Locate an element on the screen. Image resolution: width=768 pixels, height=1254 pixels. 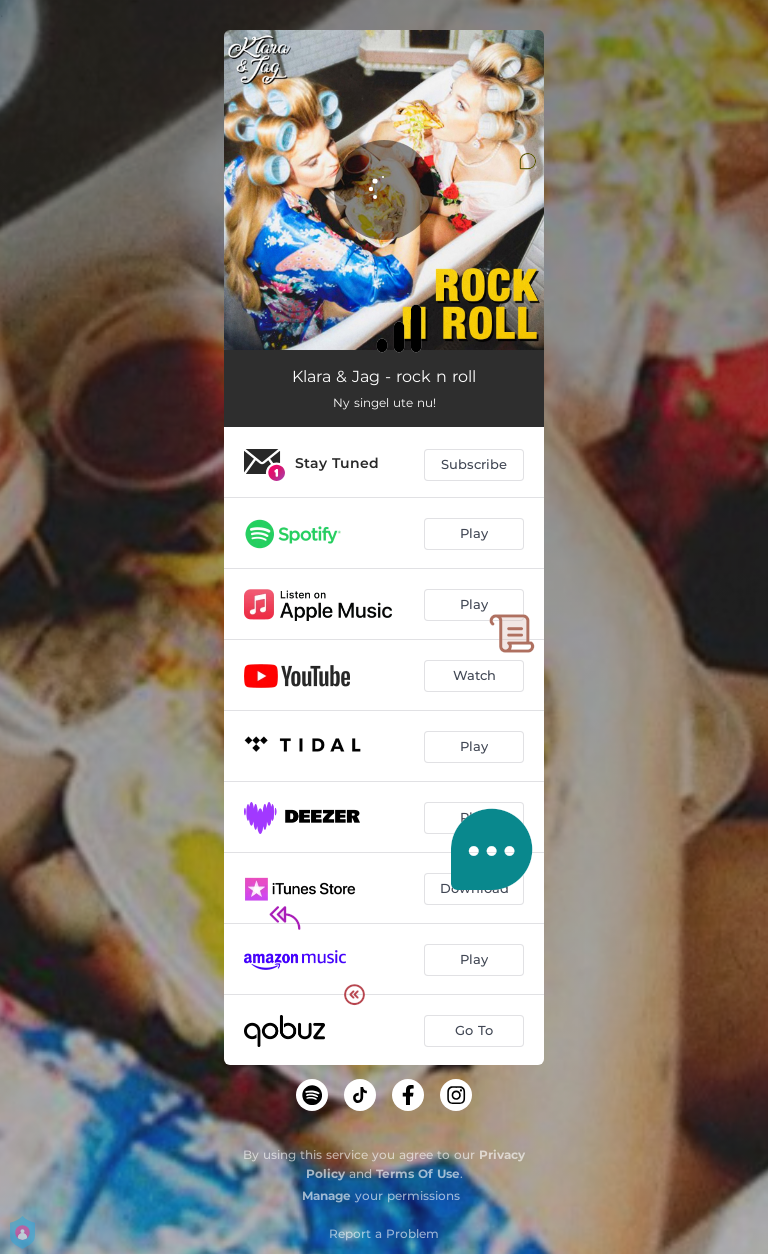
go back to the previous section is located at coordinates (354, 994).